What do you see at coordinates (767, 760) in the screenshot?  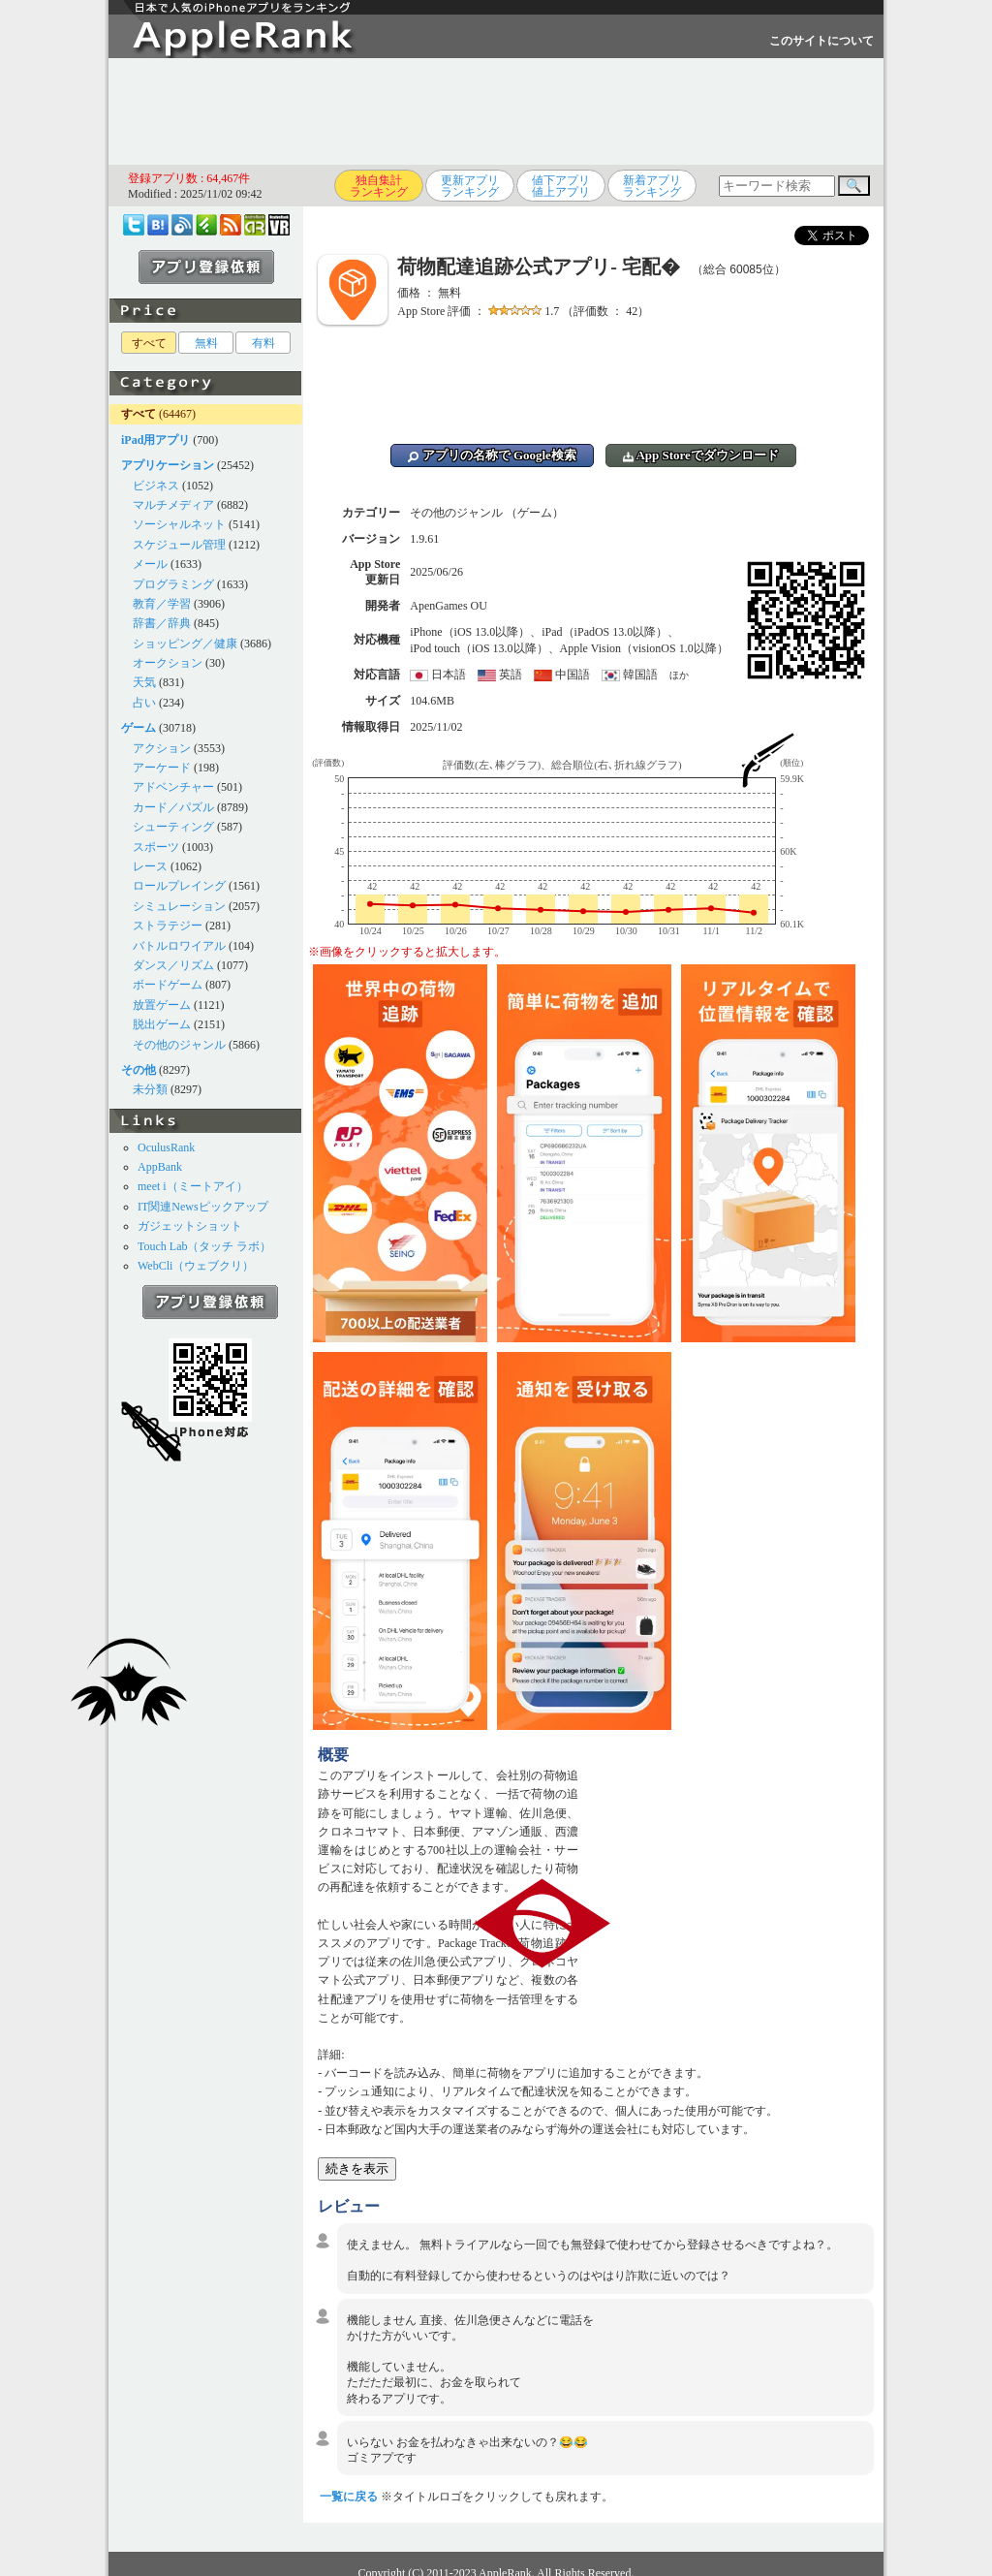 I see `select sawed-off shotgun weapon` at bounding box center [767, 760].